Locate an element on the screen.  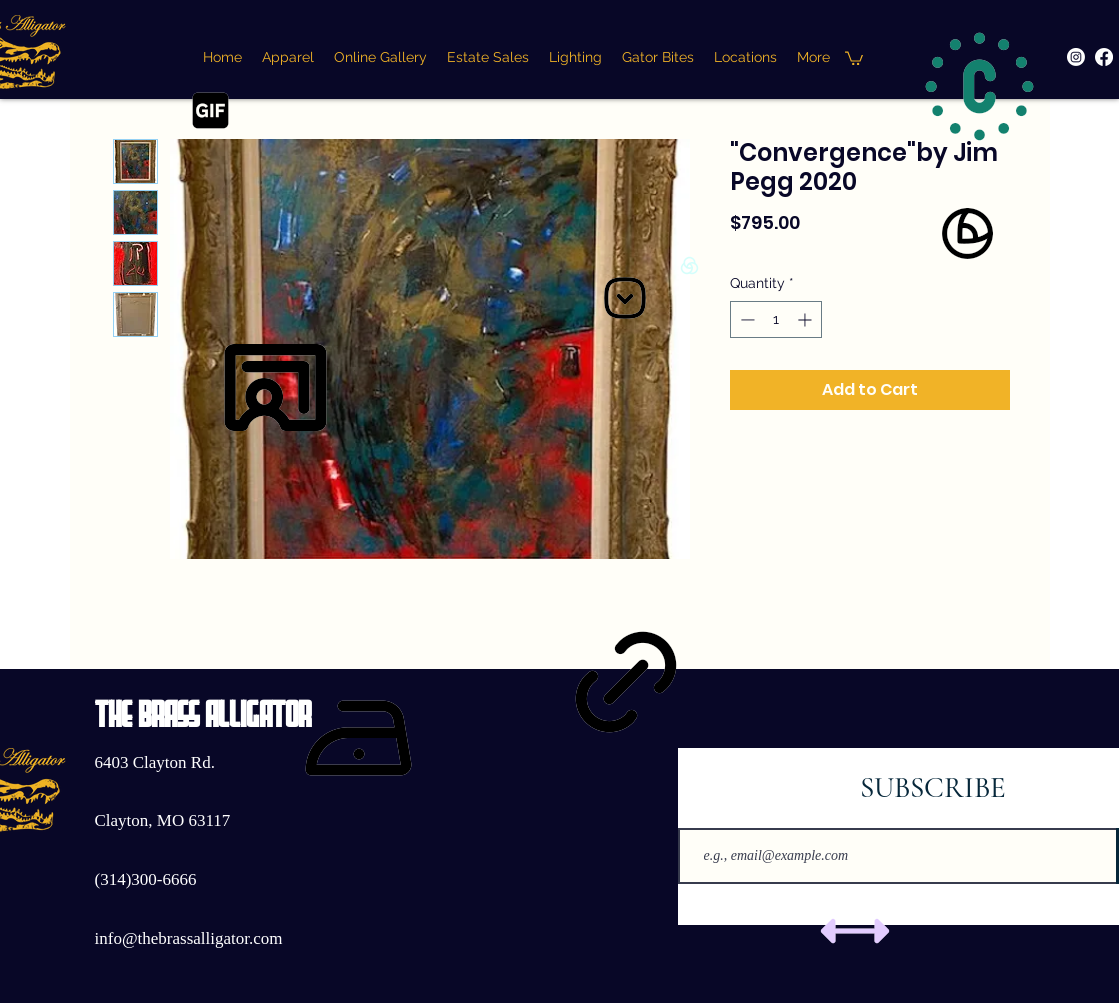
iron clothing or fabric care is located at coordinates (359, 738).